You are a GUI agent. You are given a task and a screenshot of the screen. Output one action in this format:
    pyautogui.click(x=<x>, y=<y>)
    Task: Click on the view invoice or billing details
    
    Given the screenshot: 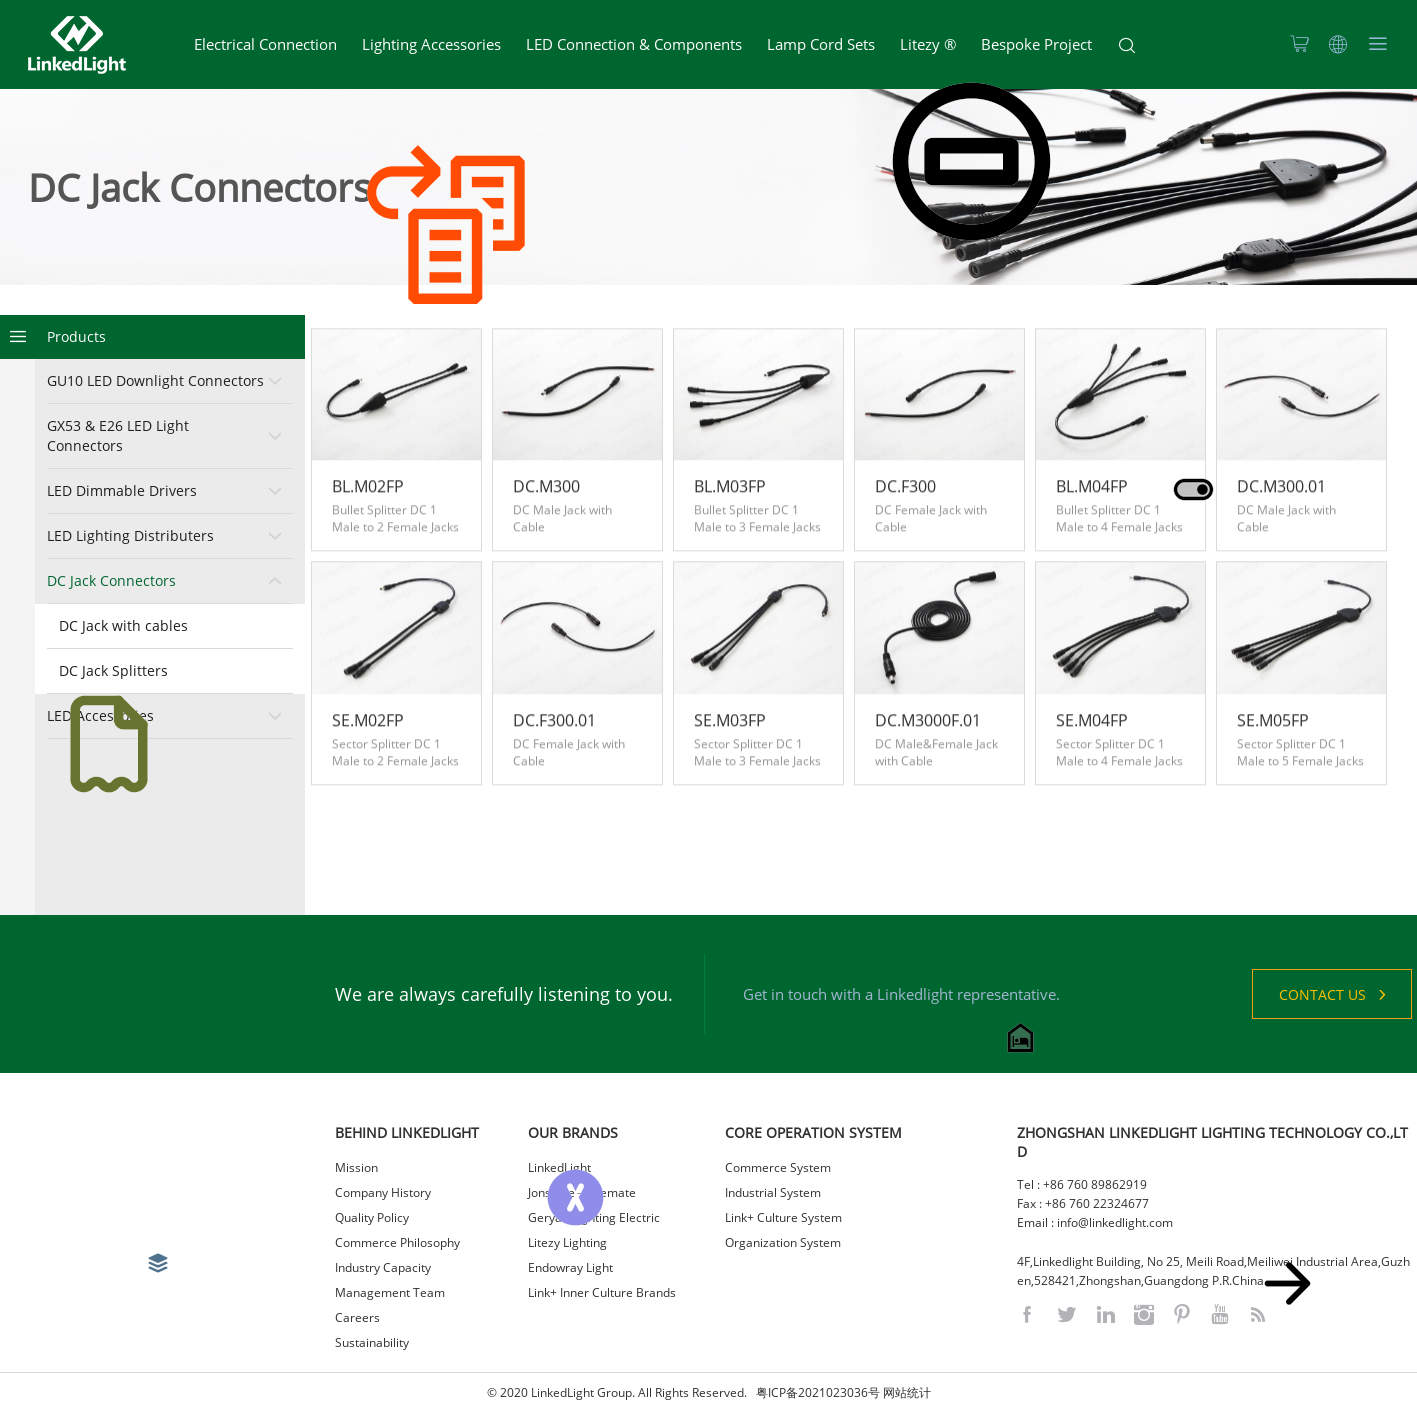 What is the action you would take?
    pyautogui.click(x=109, y=744)
    